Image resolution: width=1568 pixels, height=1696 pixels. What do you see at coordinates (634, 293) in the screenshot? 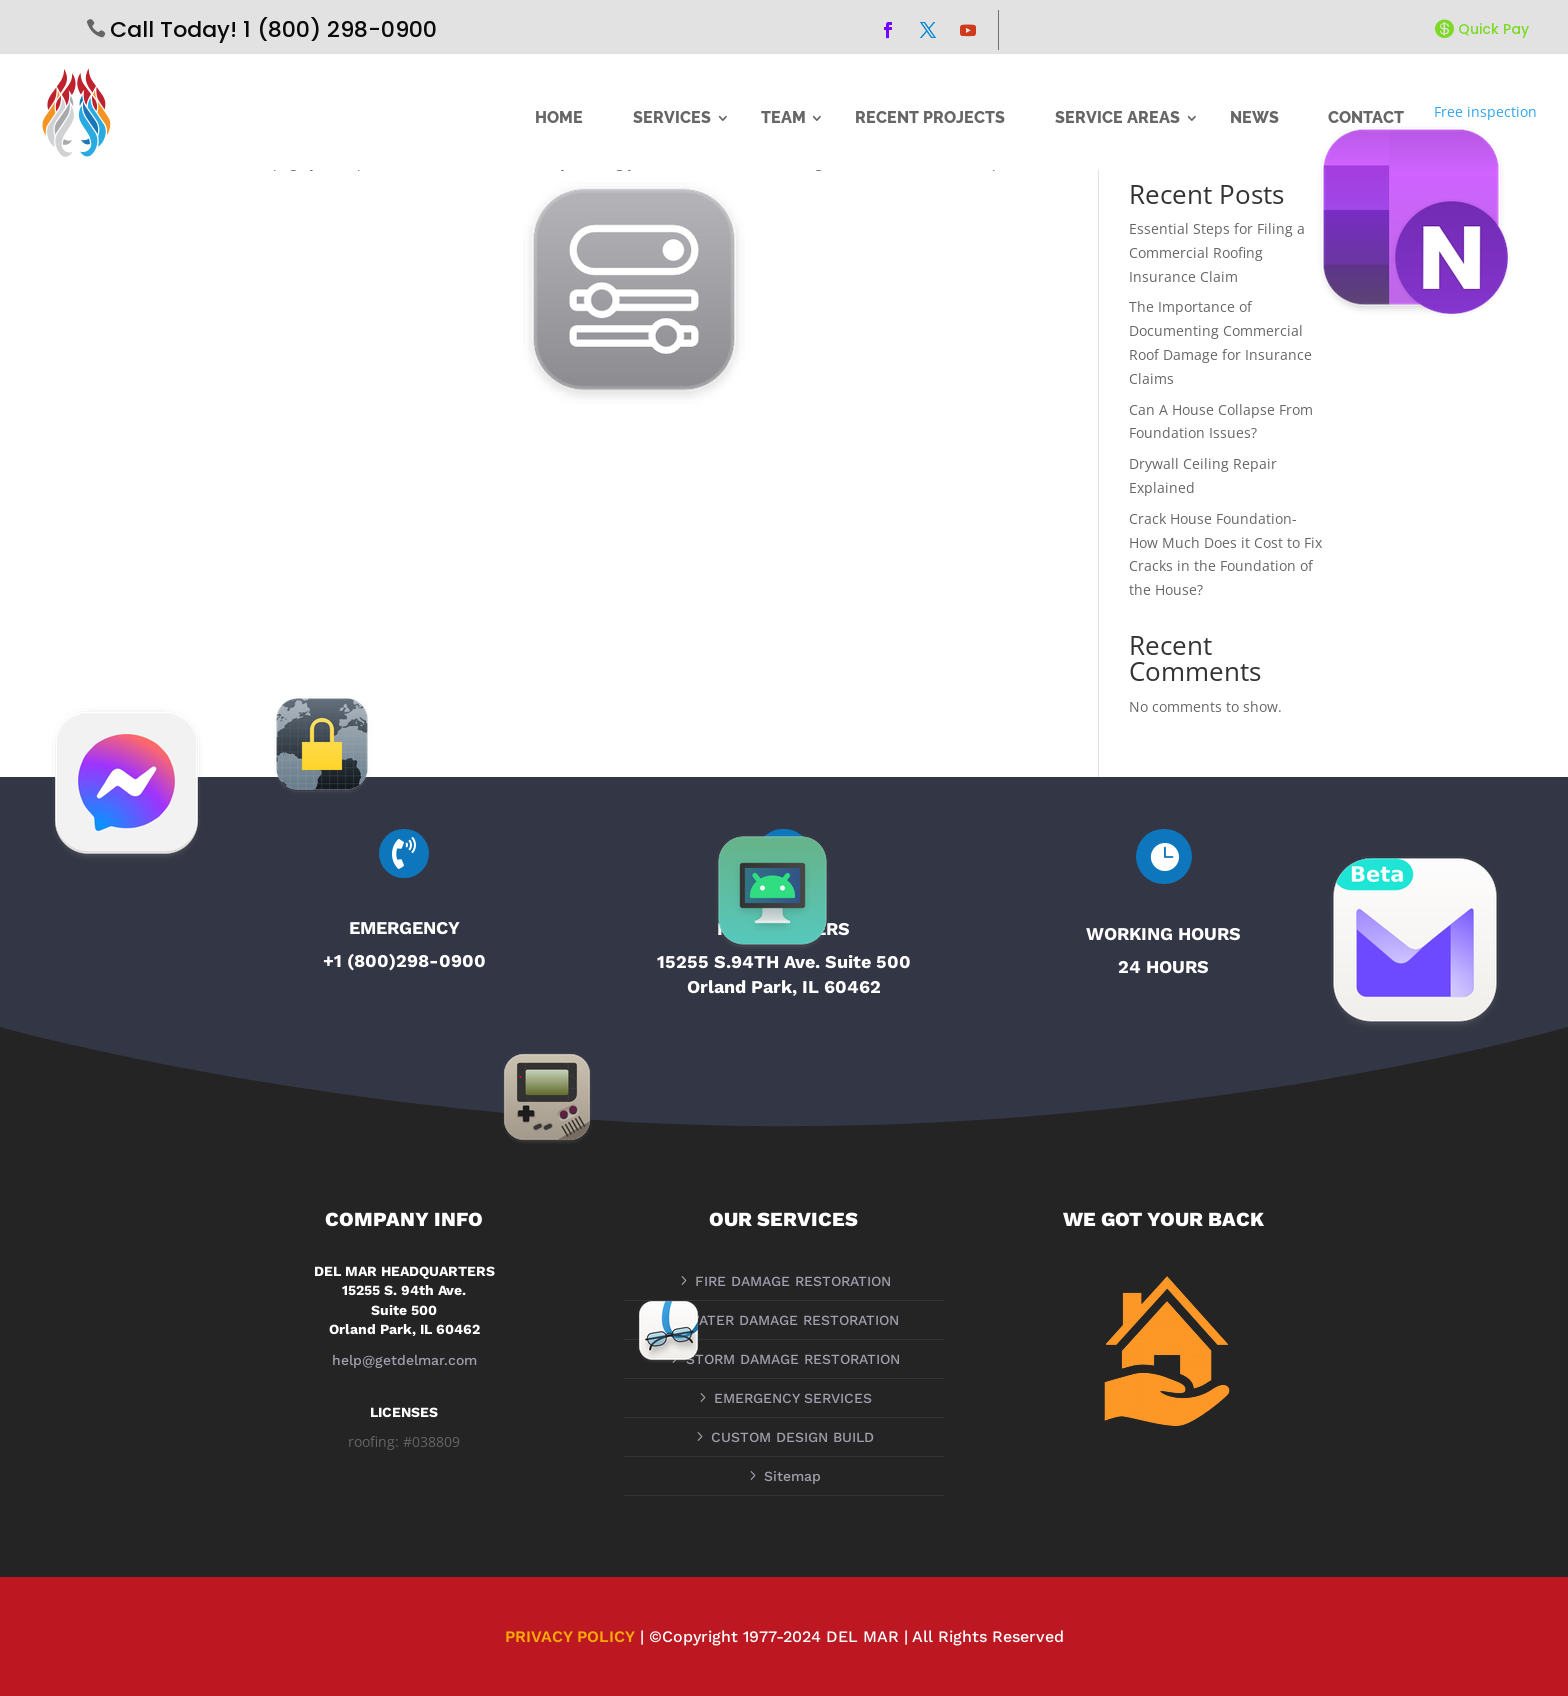
I see `open interface design preferences` at bounding box center [634, 293].